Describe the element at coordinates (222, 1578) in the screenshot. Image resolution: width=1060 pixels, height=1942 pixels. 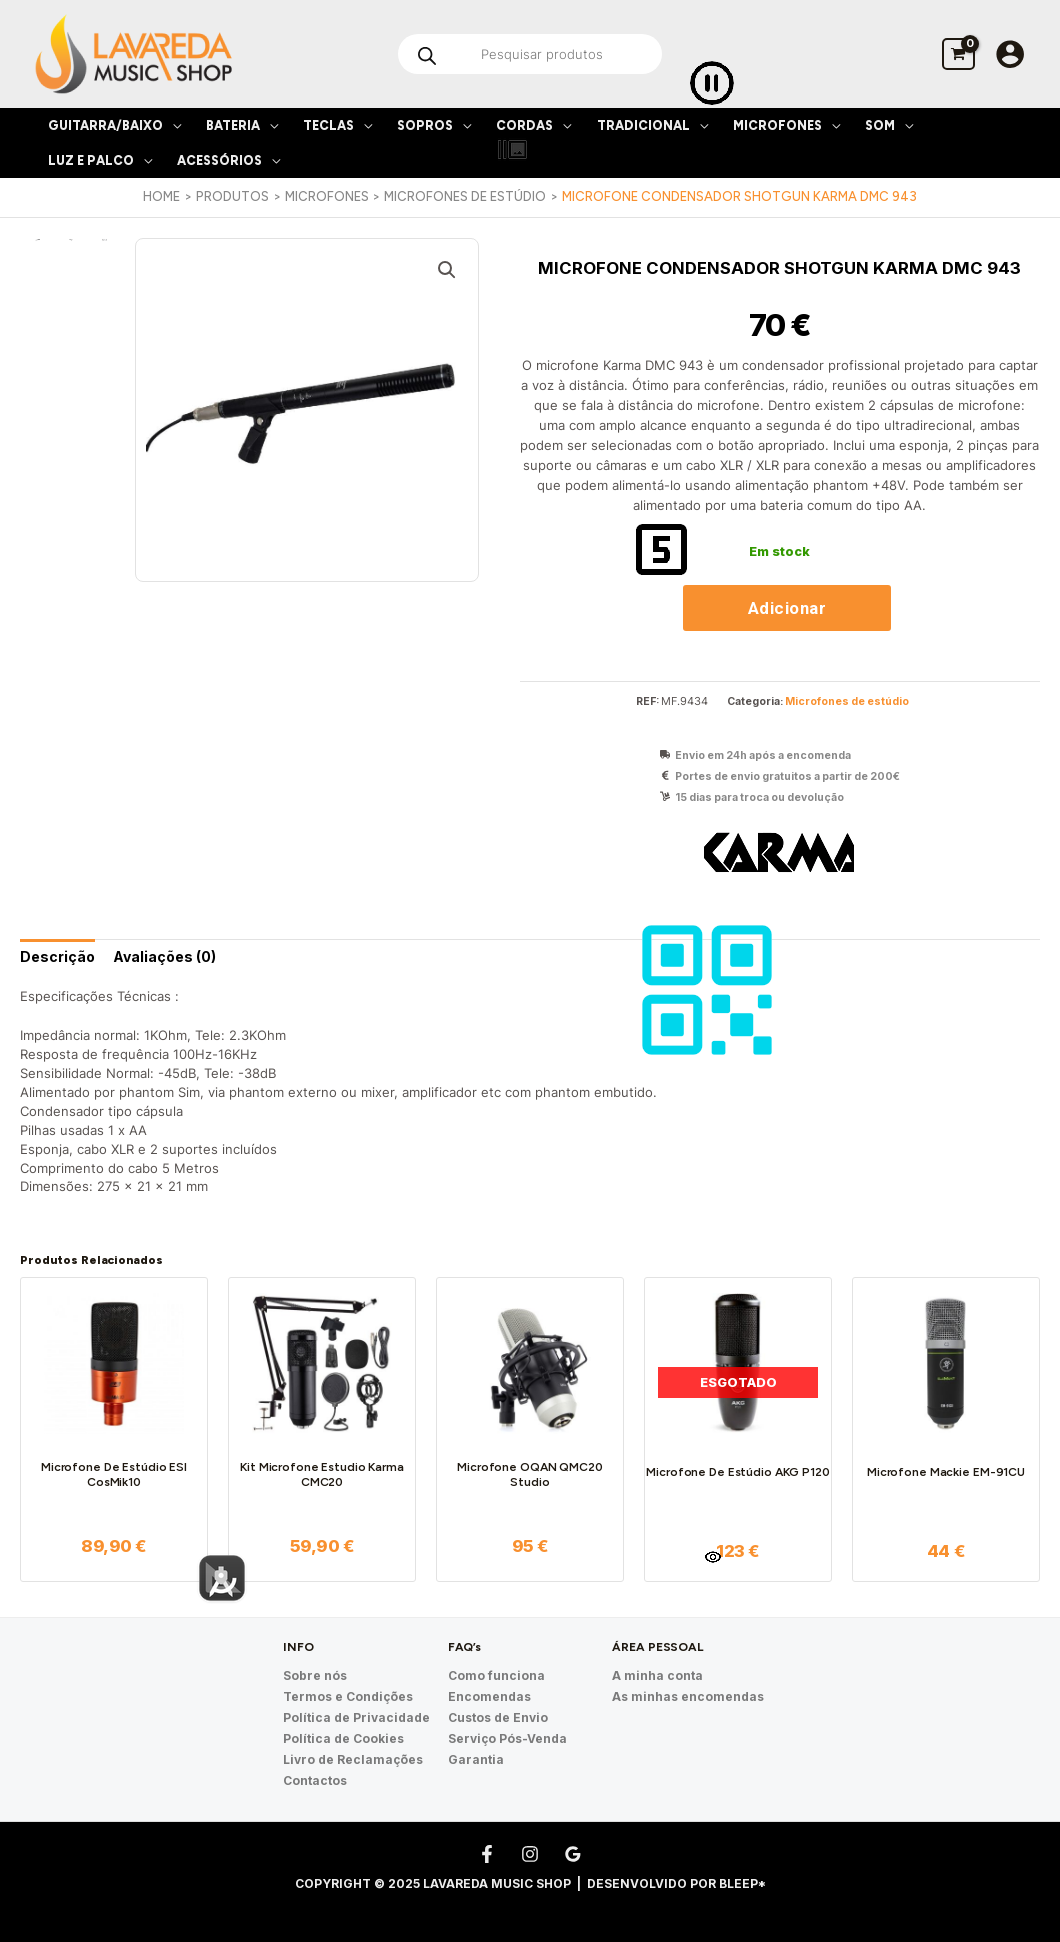
I see `open accessories or utility applications` at that location.